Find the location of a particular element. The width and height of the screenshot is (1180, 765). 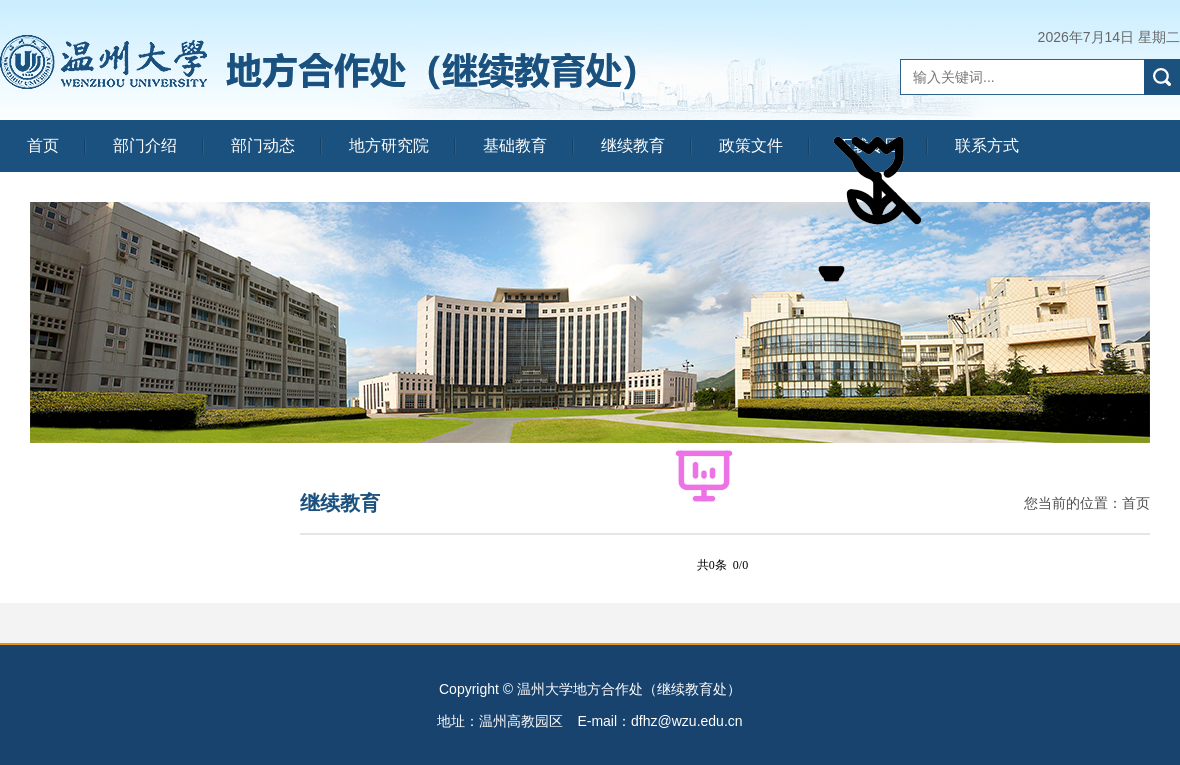

disable macro or close-up camera mode is located at coordinates (877, 180).